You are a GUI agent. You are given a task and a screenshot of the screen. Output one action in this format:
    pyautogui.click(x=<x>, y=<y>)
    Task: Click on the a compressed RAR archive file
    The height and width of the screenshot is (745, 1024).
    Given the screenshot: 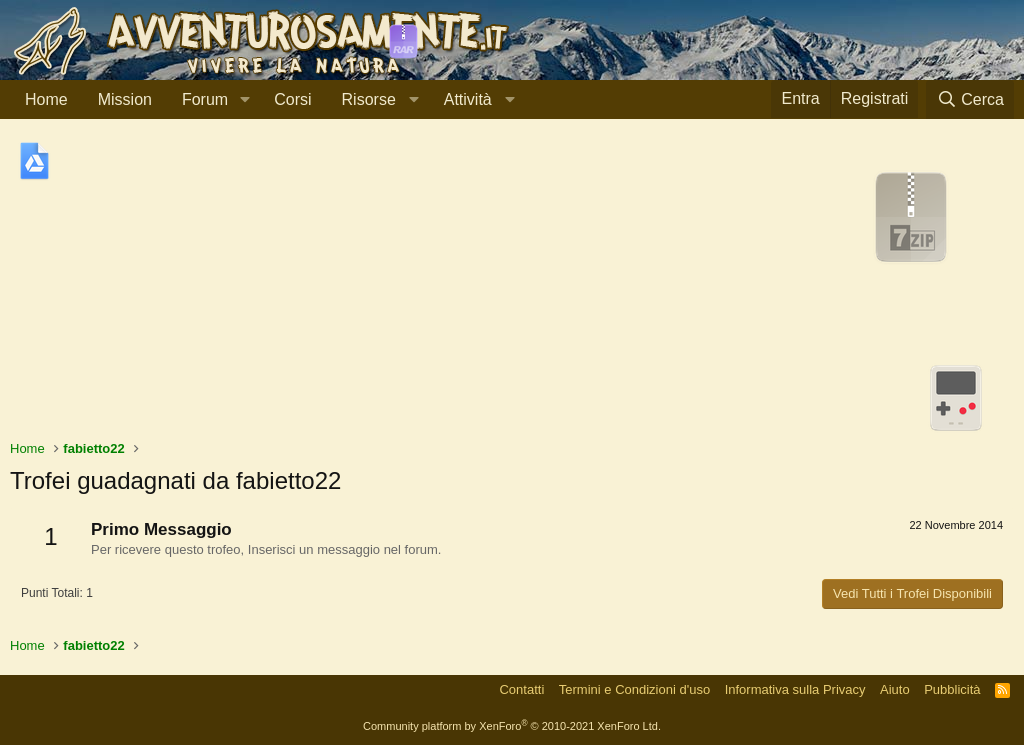 What is the action you would take?
    pyautogui.click(x=403, y=41)
    